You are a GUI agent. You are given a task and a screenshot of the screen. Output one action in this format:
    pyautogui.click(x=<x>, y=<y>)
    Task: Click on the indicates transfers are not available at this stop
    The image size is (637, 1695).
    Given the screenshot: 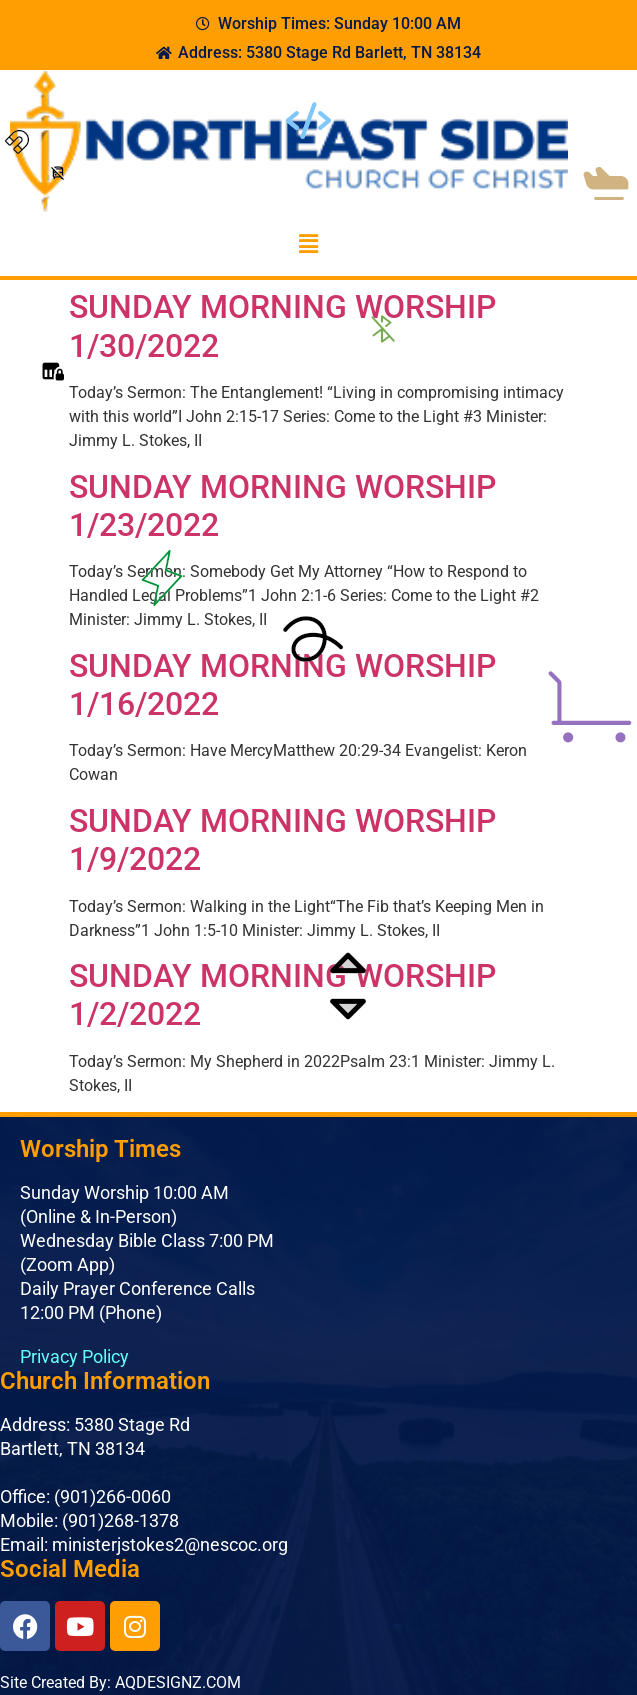 What is the action you would take?
    pyautogui.click(x=58, y=173)
    